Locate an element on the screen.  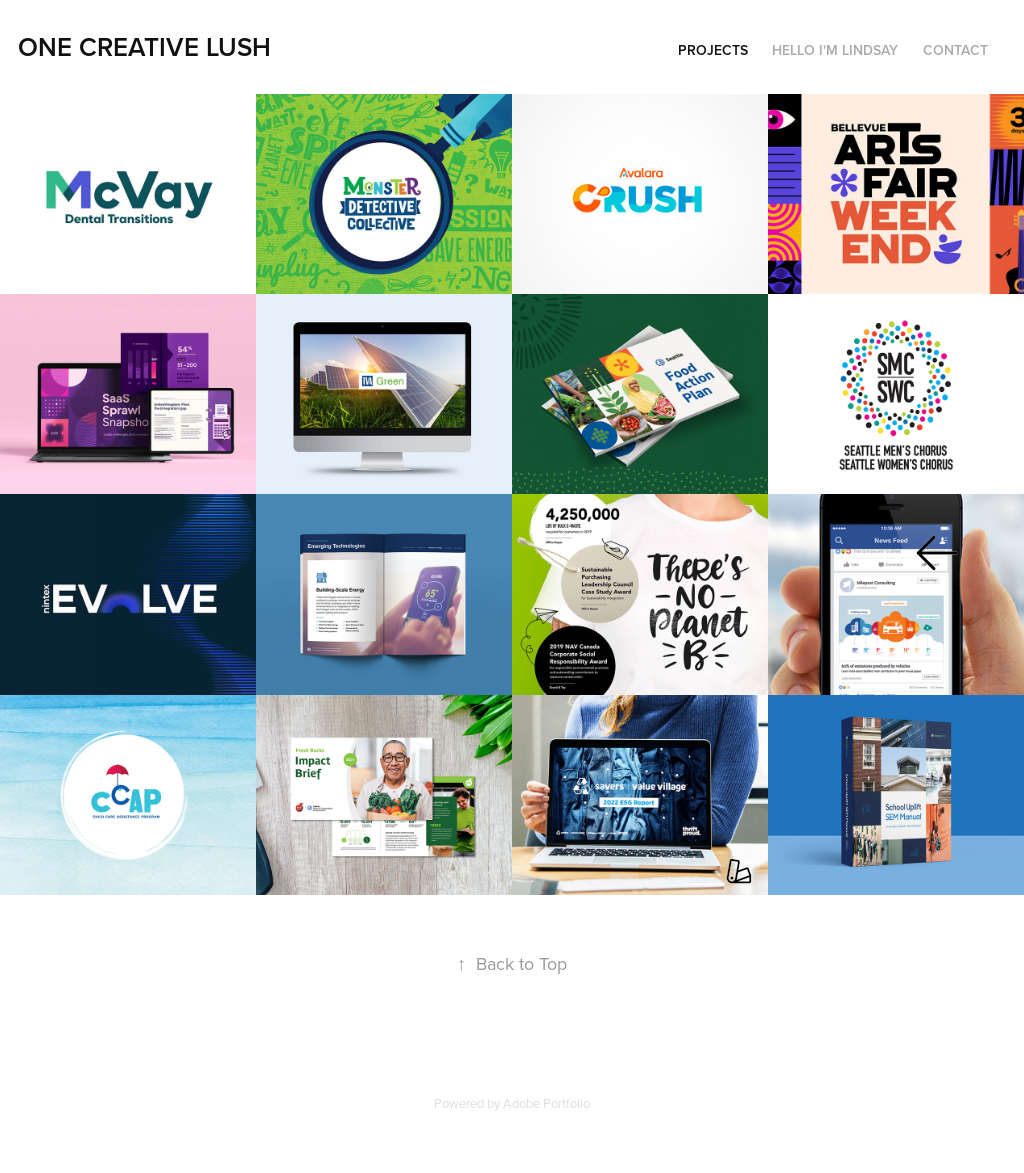
go back to the previous screen is located at coordinates (937, 553).